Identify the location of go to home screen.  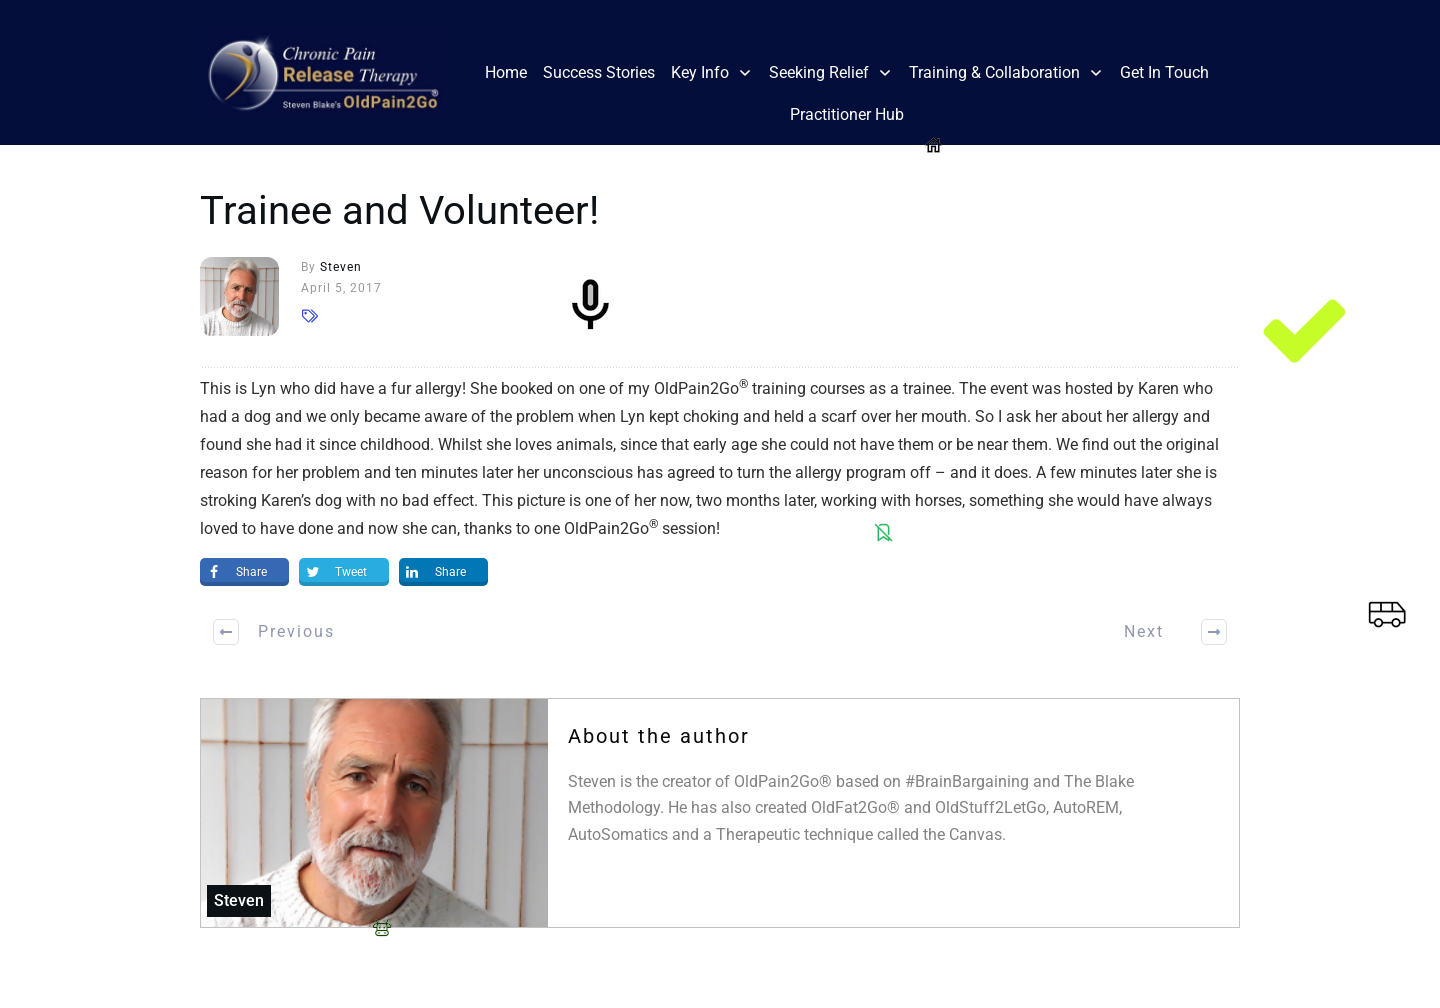
(933, 145).